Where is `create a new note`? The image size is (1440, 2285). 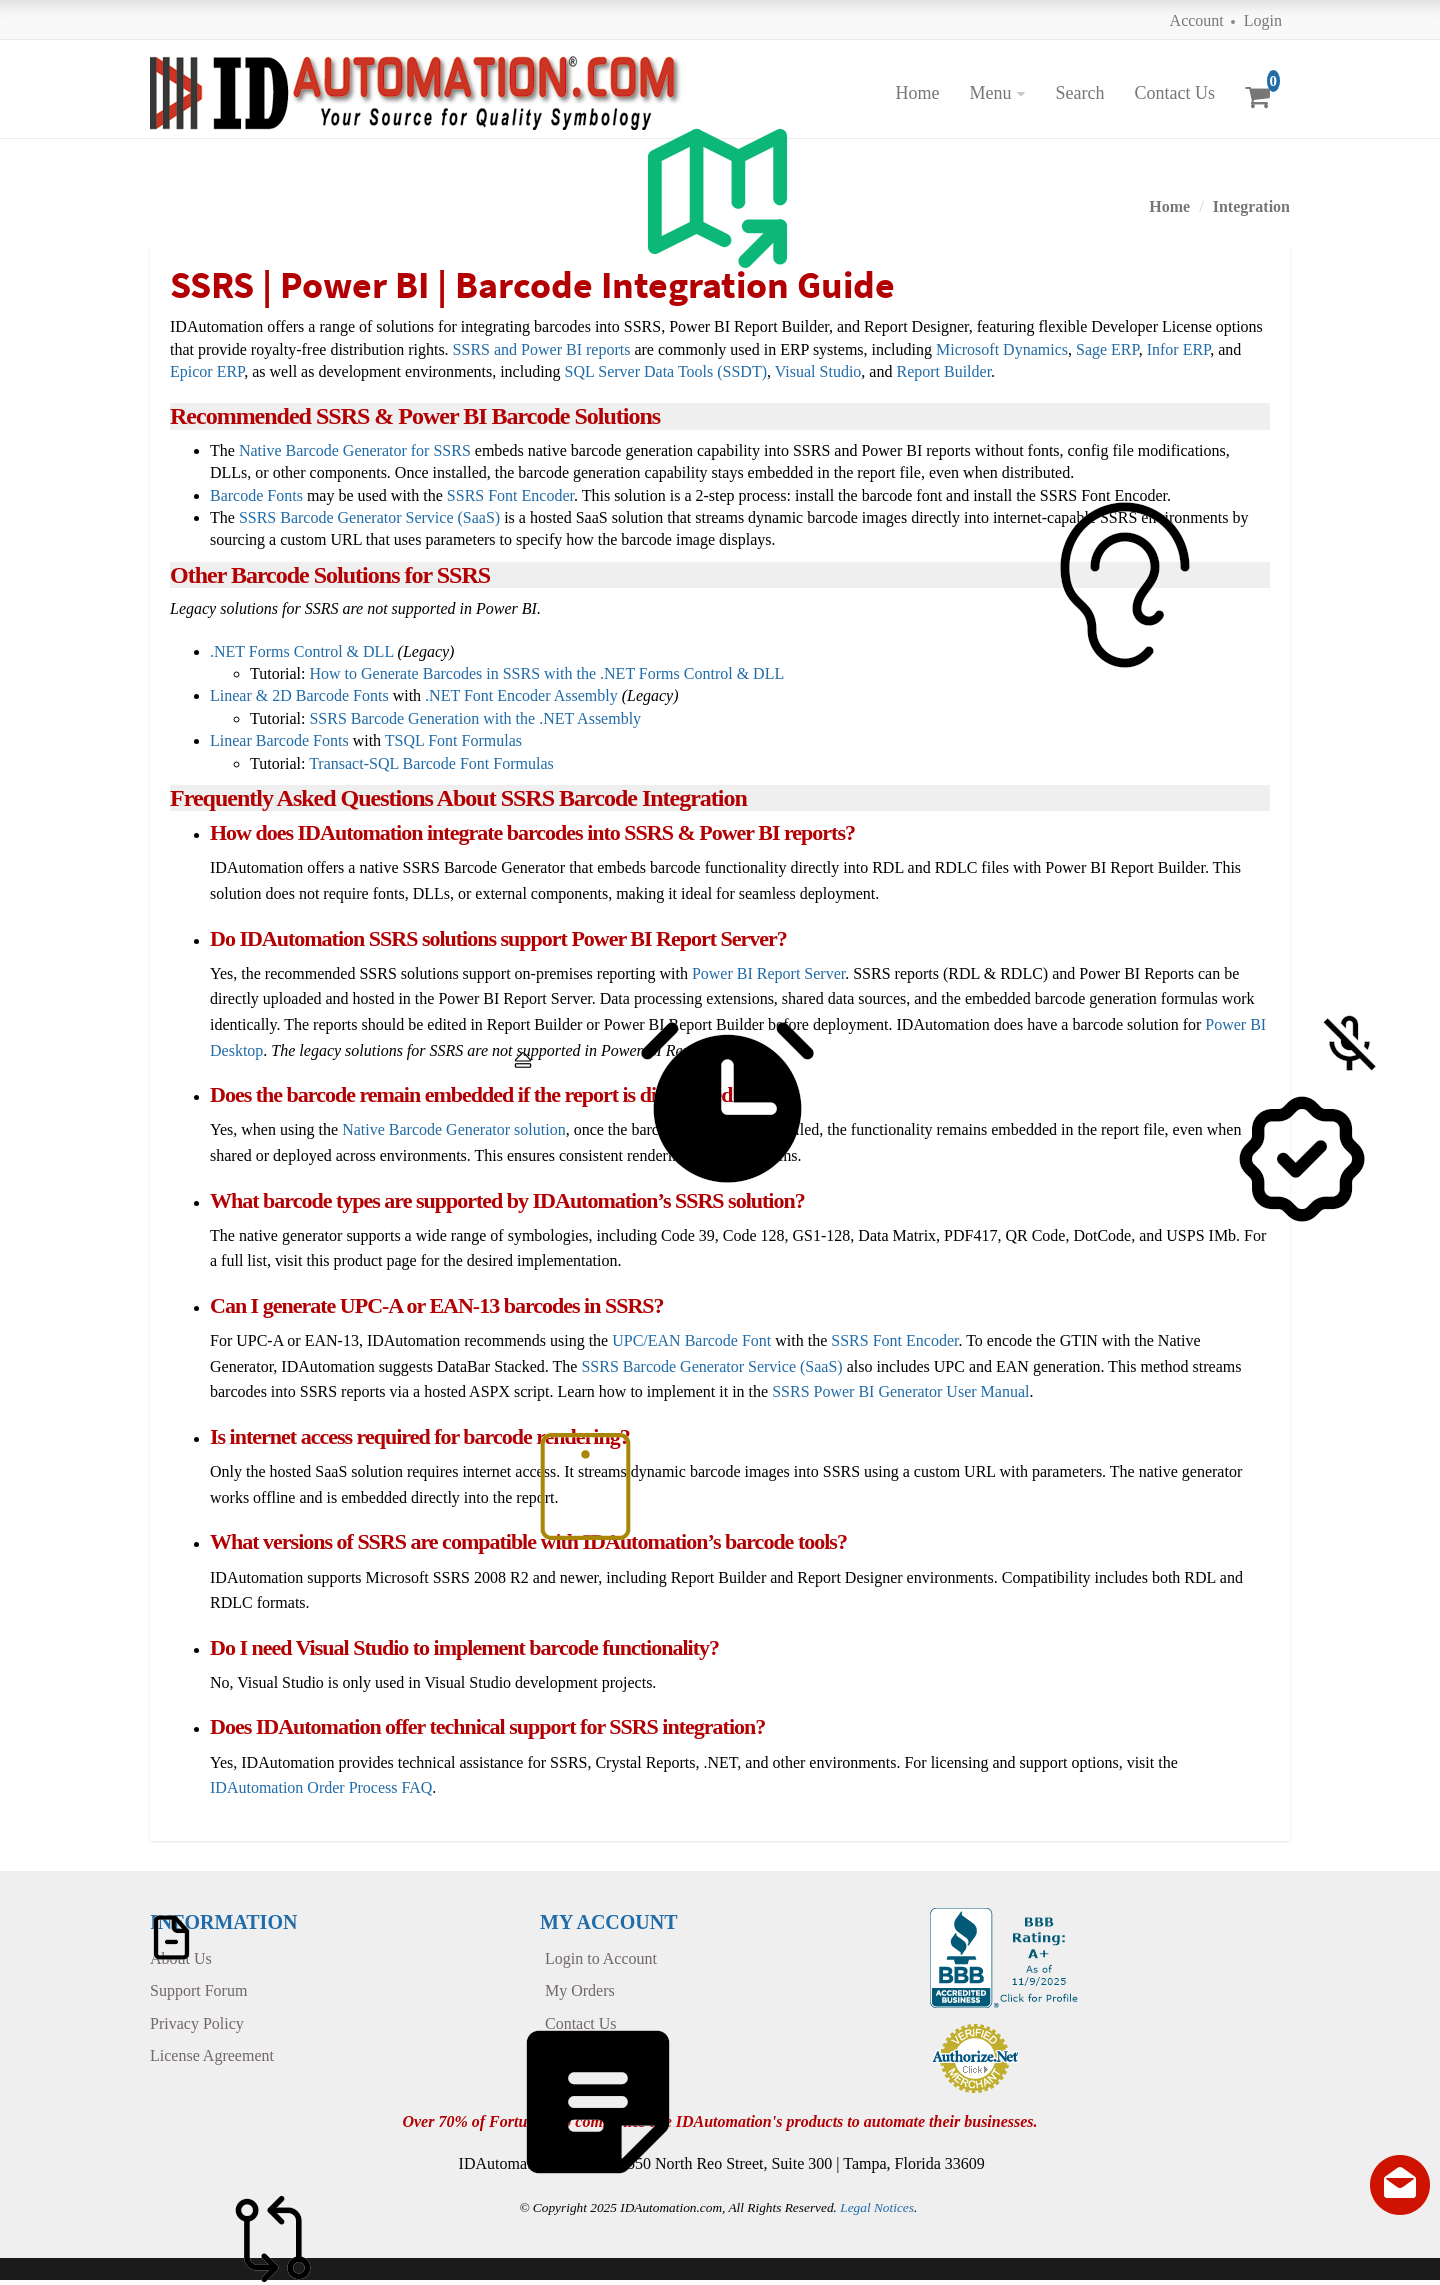 create a new note is located at coordinates (598, 2102).